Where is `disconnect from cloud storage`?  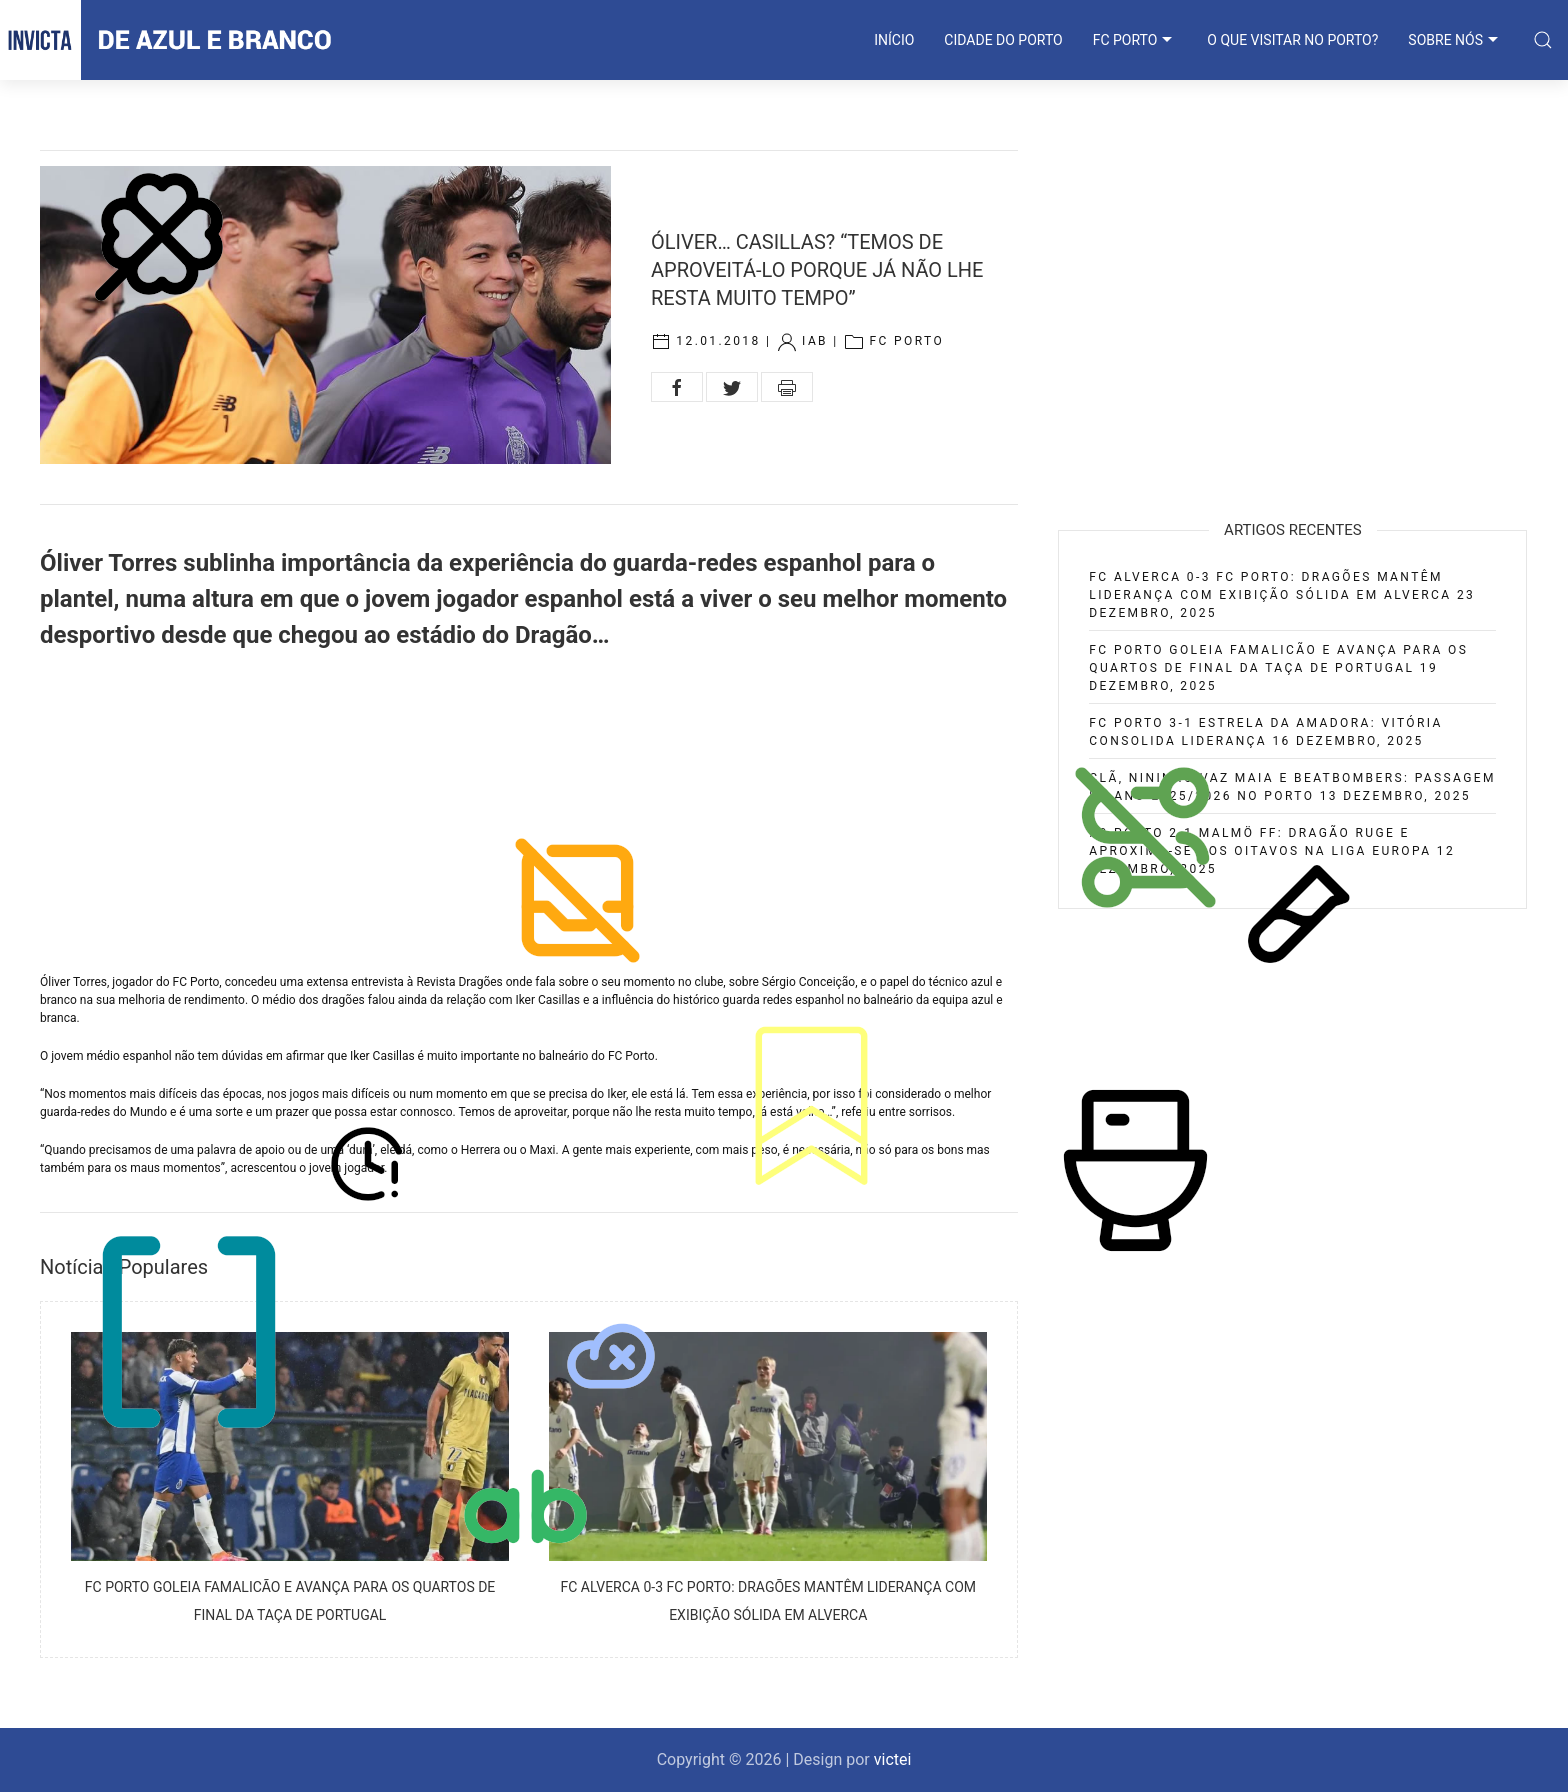 disconnect from cloud storage is located at coordinates (611, 1356).